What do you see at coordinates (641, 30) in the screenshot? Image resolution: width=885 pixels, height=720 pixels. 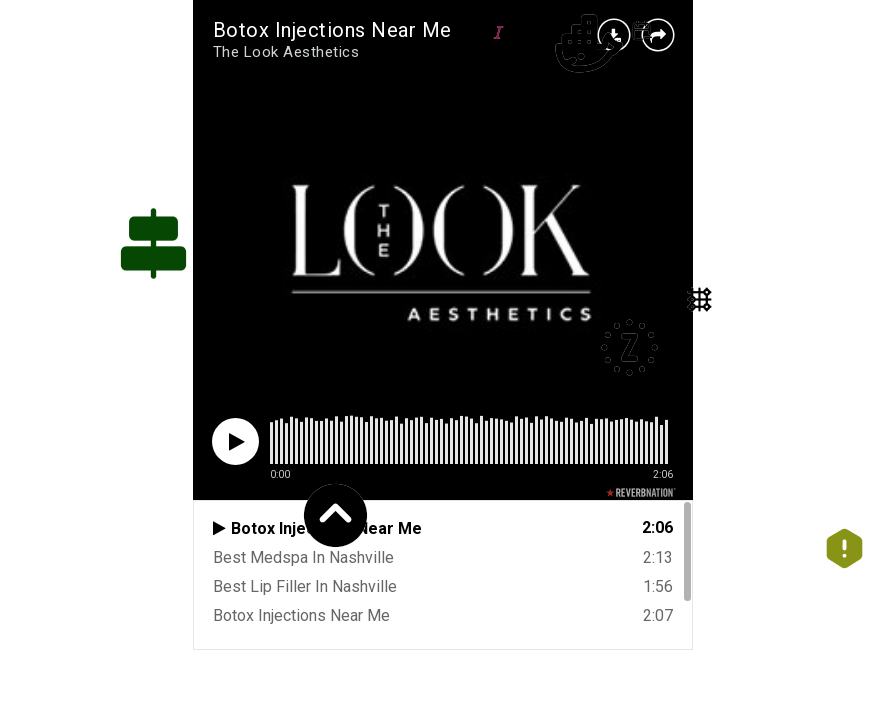 I see `remove an event from your calendar` at bounding box center [641, 30].